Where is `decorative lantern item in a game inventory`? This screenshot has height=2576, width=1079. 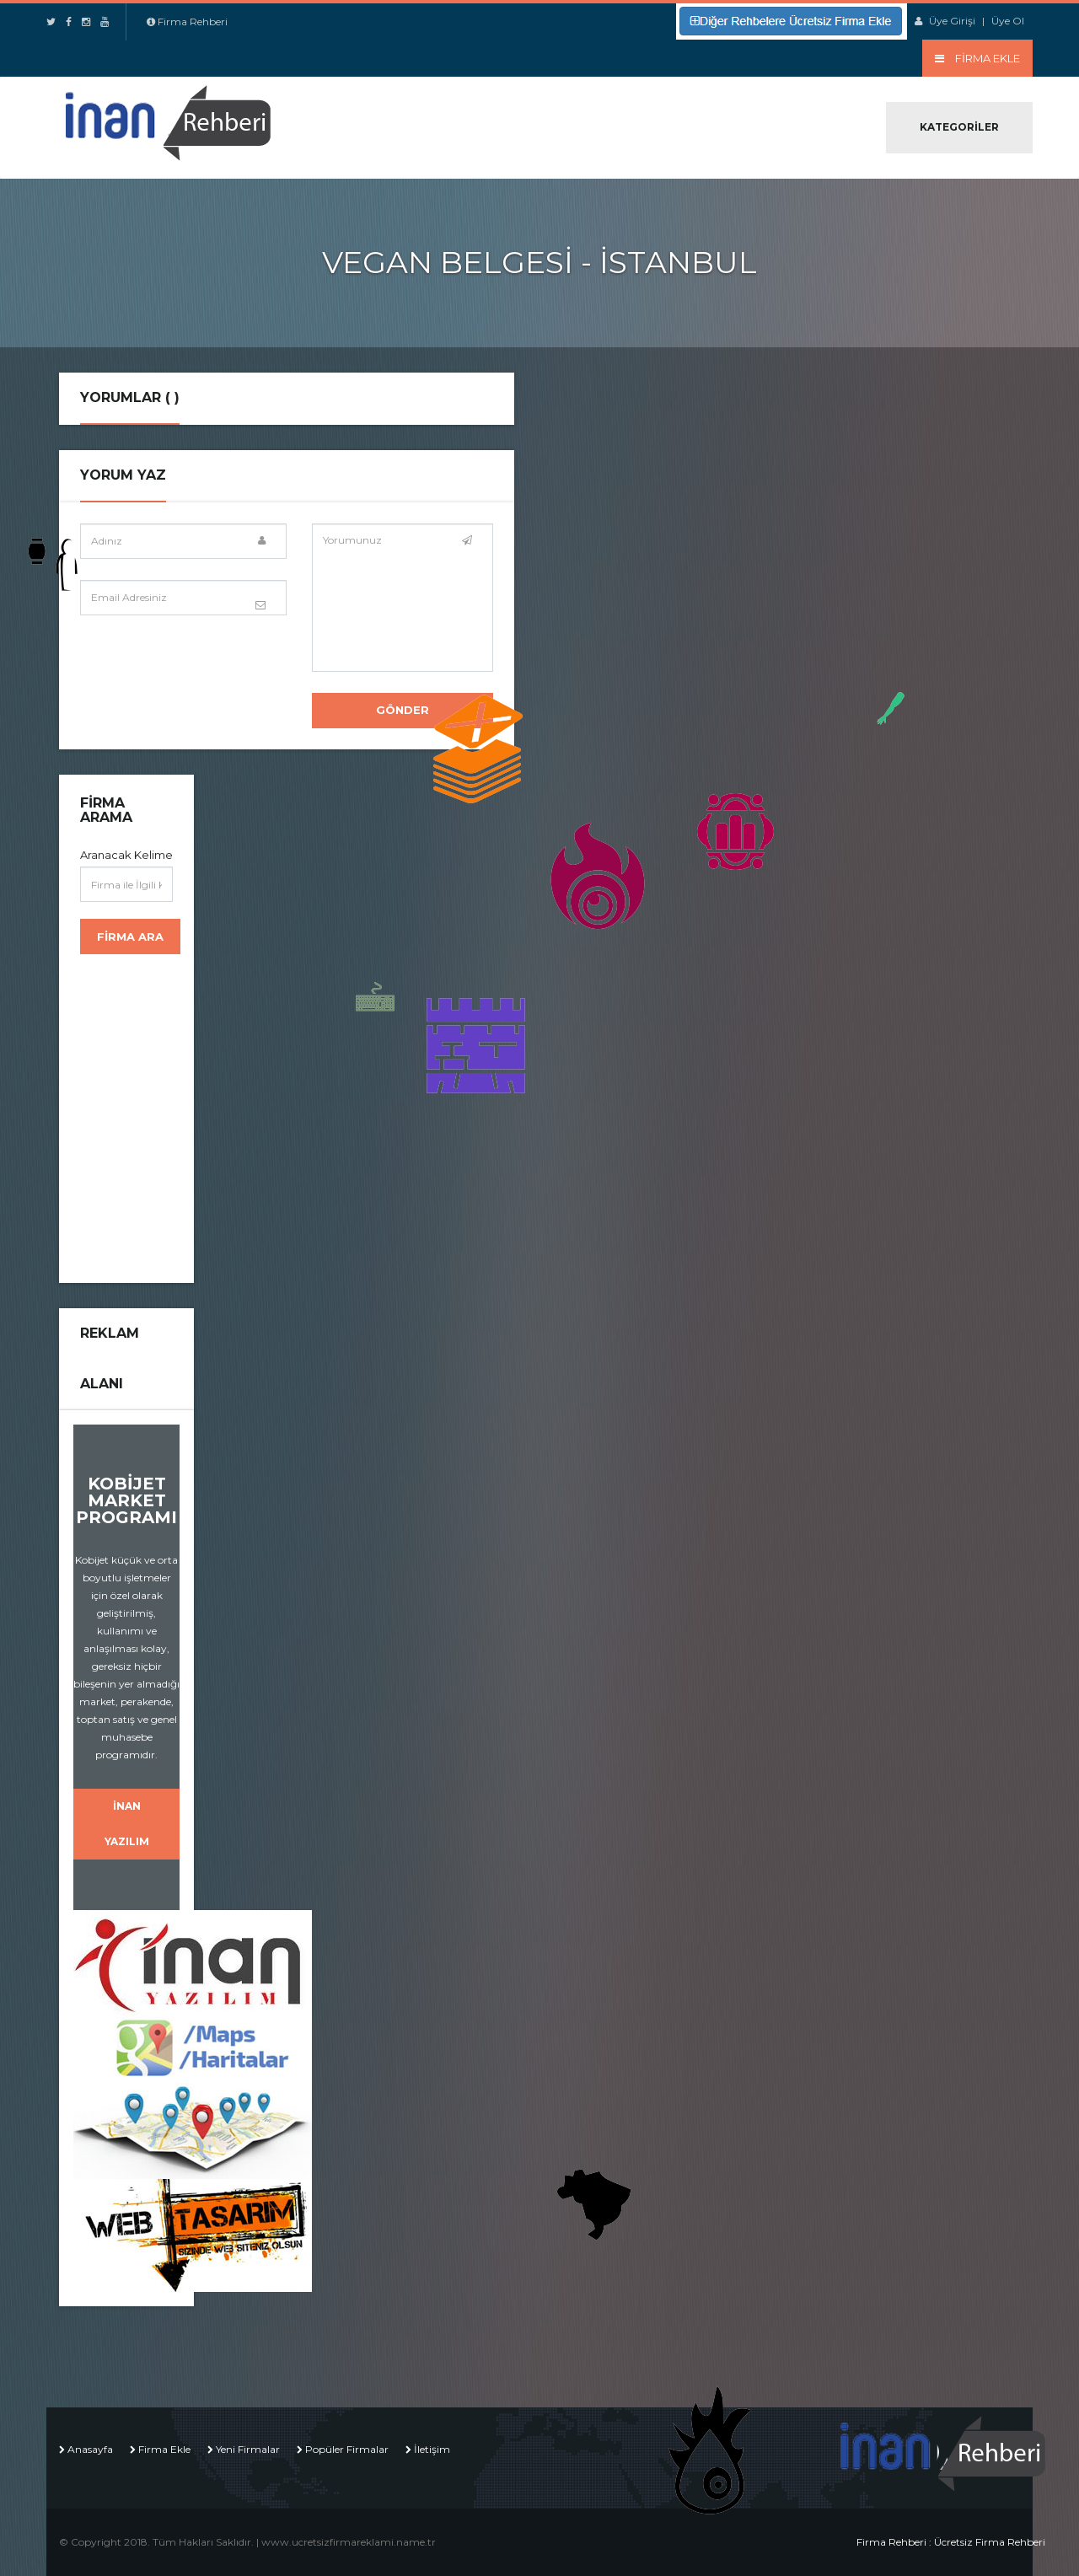
decorative lantern item in a game inventory is located at coordinates (54, 564).